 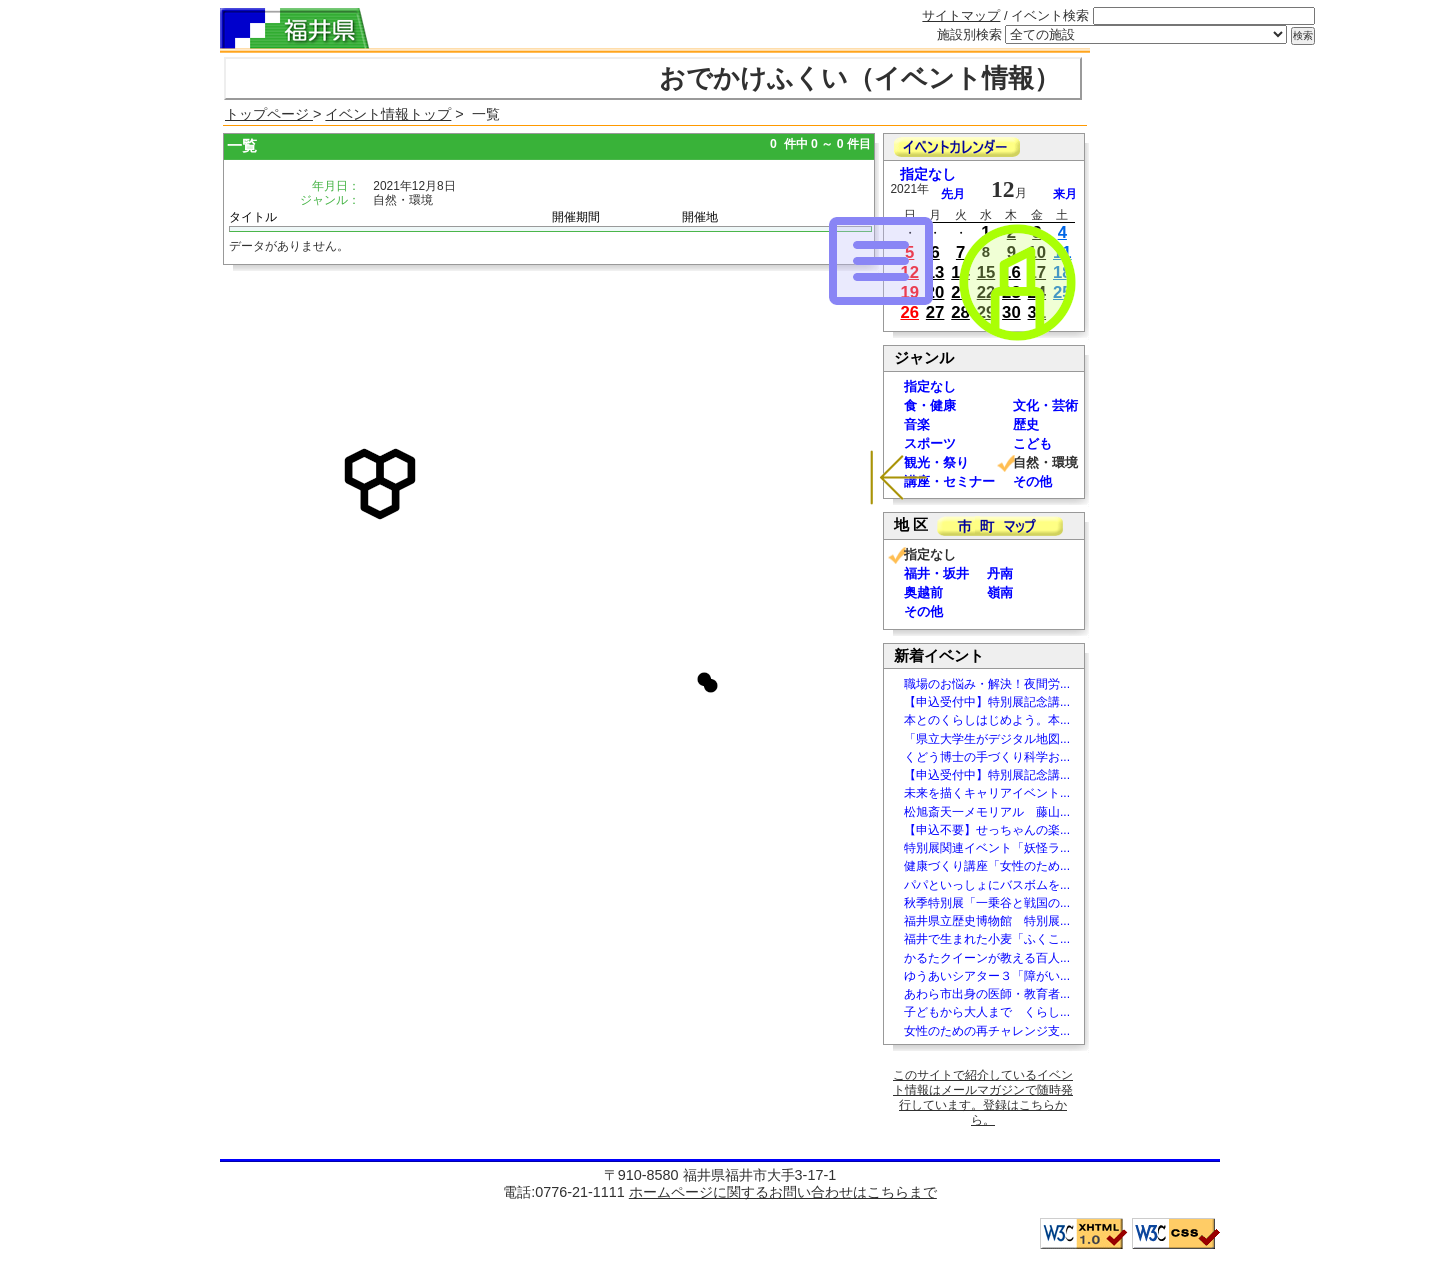 What do you see at coordinates (1017, 282) in the screenshot?
I see `activate highlighter tool for text markup` at bounding box center [1017, 282].